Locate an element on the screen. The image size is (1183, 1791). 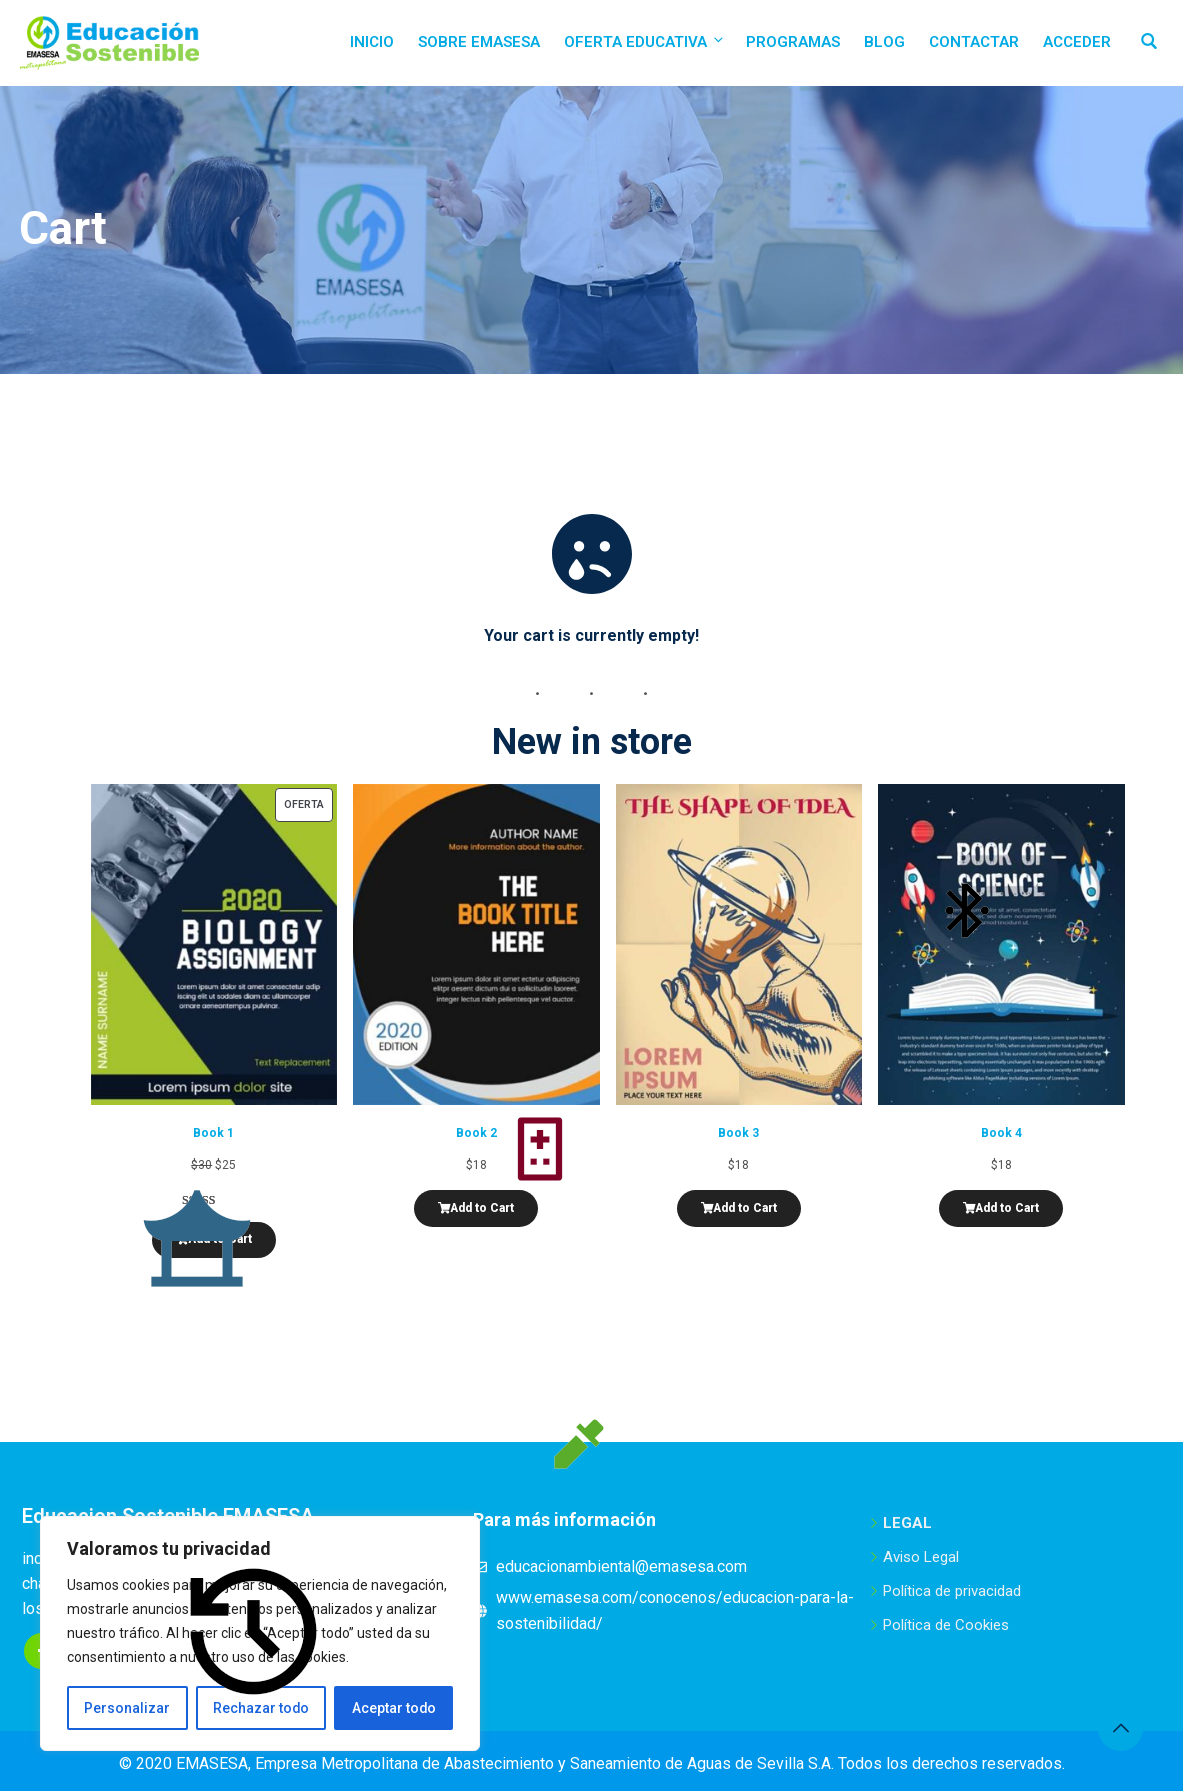
access remote control settings is located at coordinates (540, 1149).